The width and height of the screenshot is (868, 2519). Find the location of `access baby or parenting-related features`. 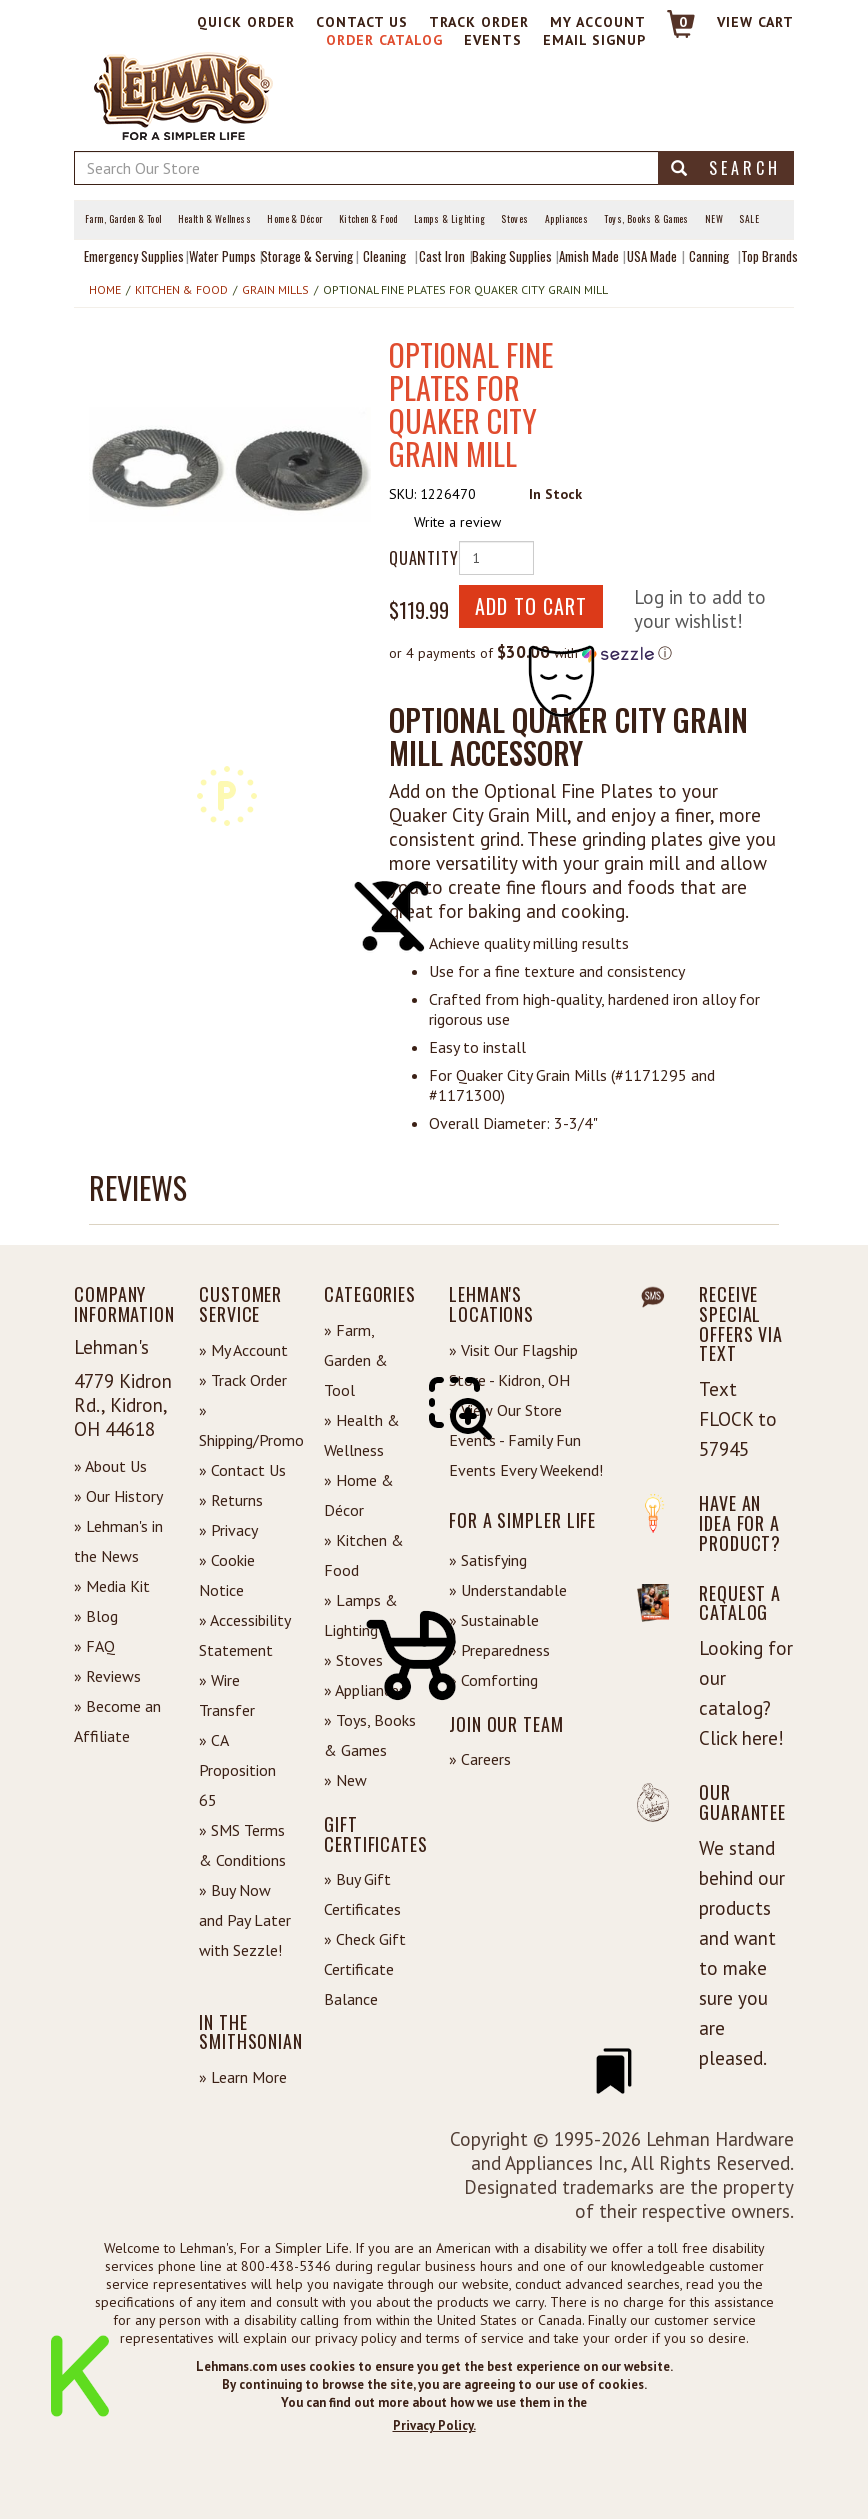

access baby or parenting-related features is located at coordinates (415, 1655).